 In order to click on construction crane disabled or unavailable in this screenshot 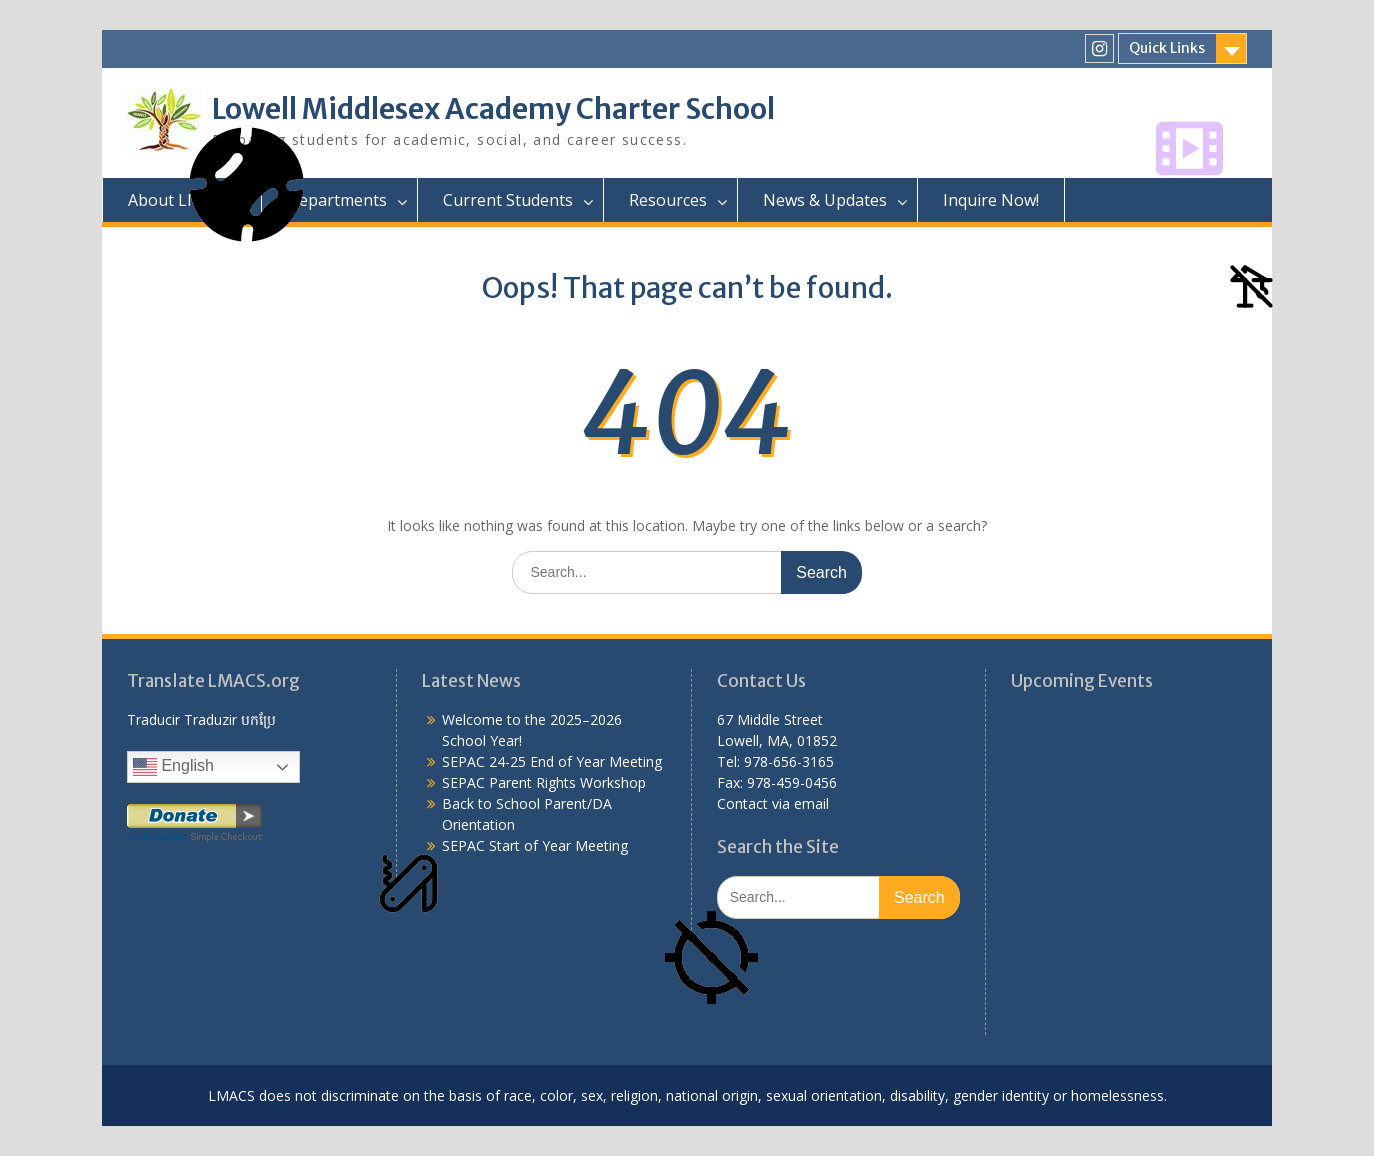, I will do `click(1251, 286)`.